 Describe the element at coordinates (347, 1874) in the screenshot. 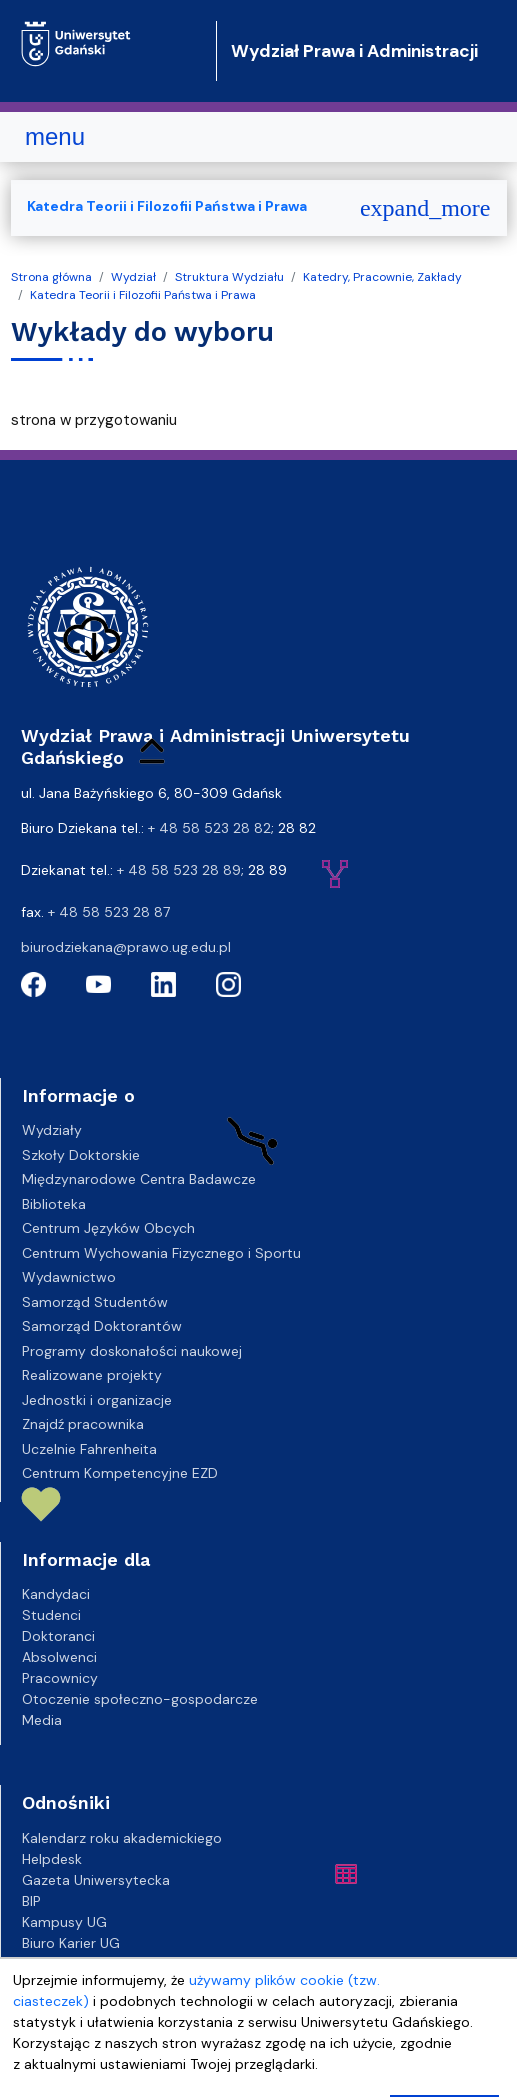

I see `insert or view a data table` at that location.